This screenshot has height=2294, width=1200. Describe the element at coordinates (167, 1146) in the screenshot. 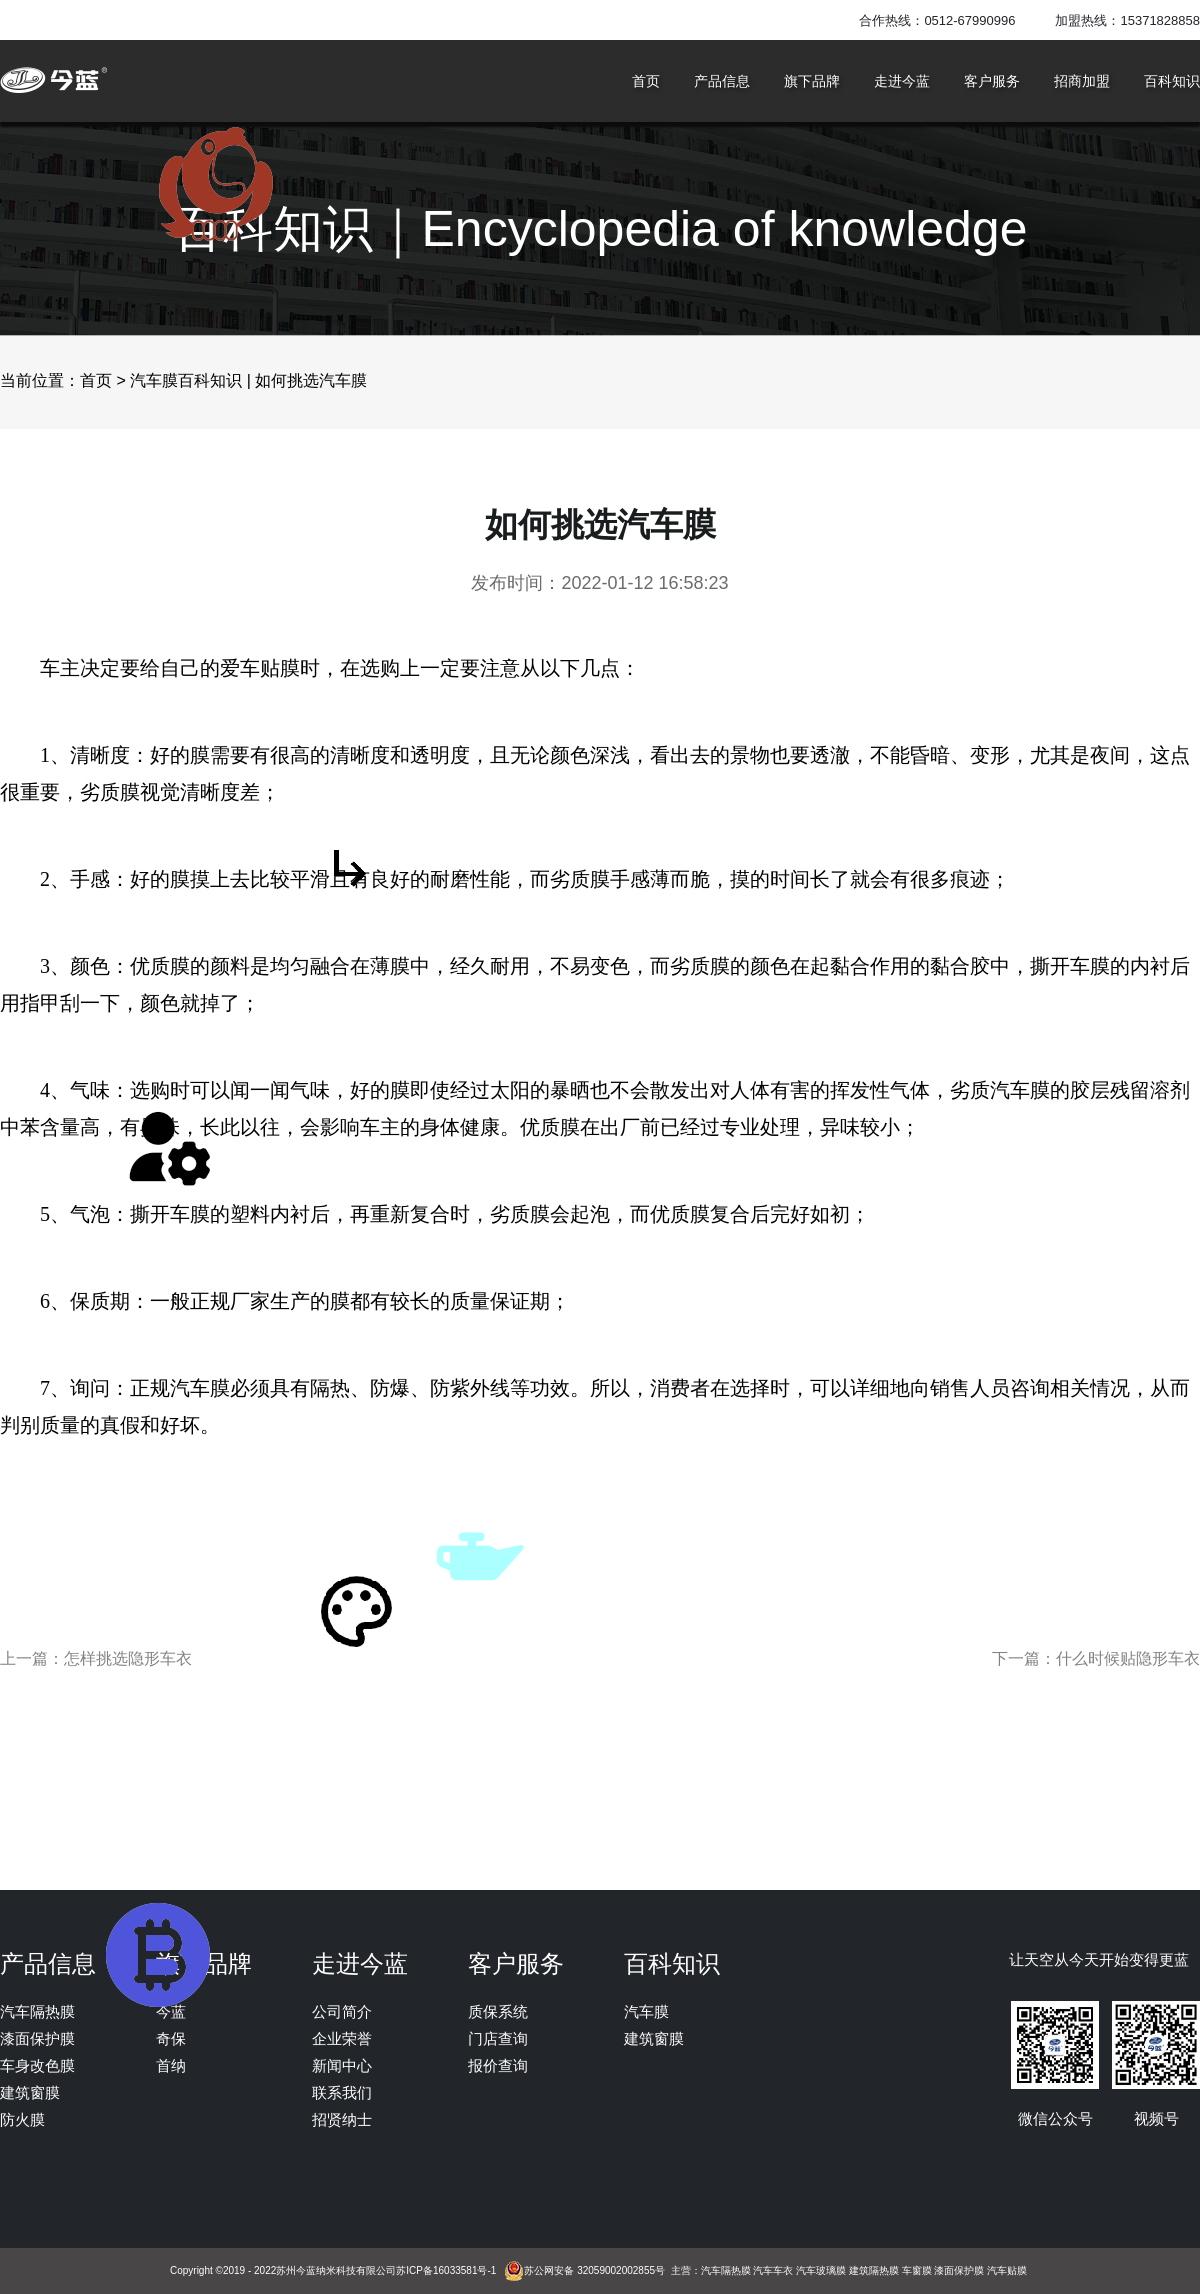

I see `access user settings` at that location.